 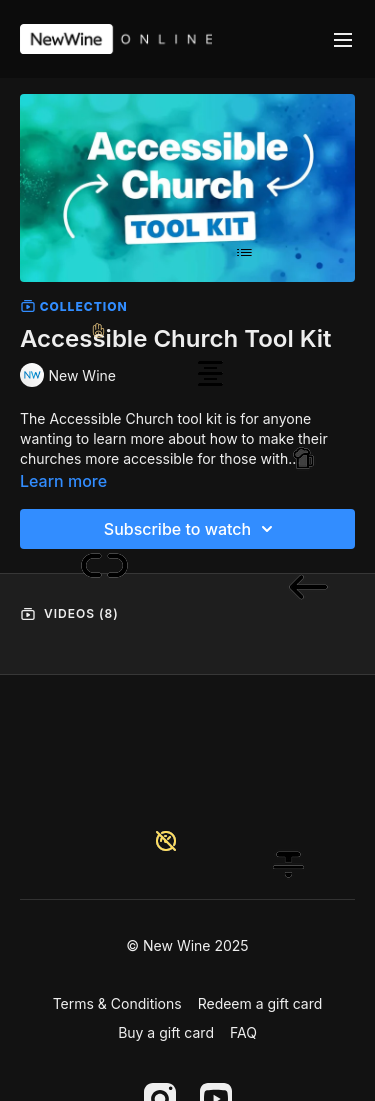 What do you see at coordinates (104, 565) in the screenshot?
I see `remove or break a link connection` at bounding box center [104, 565].